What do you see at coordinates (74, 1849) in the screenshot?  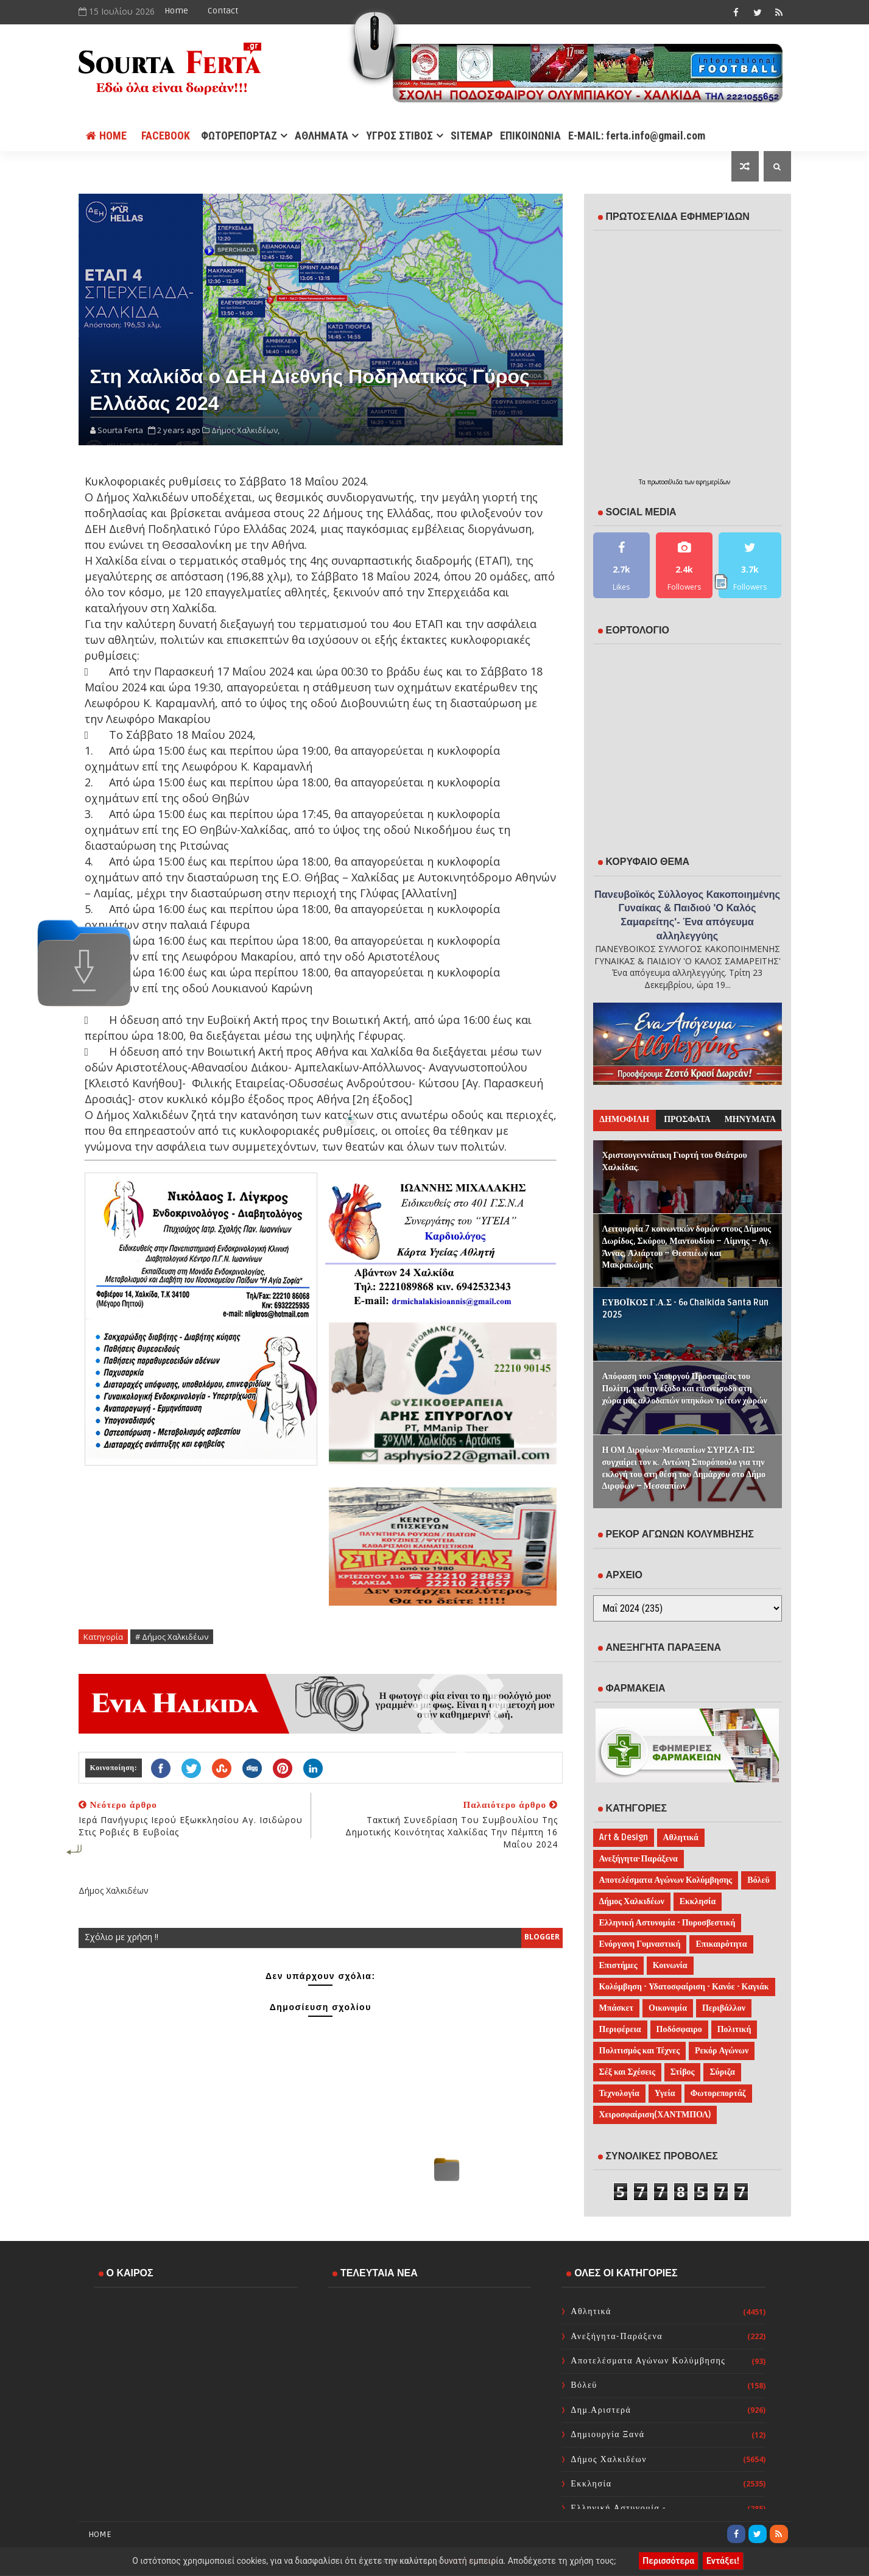 I see `reply to all recipients of an email` at bounding box center [74, 1849].